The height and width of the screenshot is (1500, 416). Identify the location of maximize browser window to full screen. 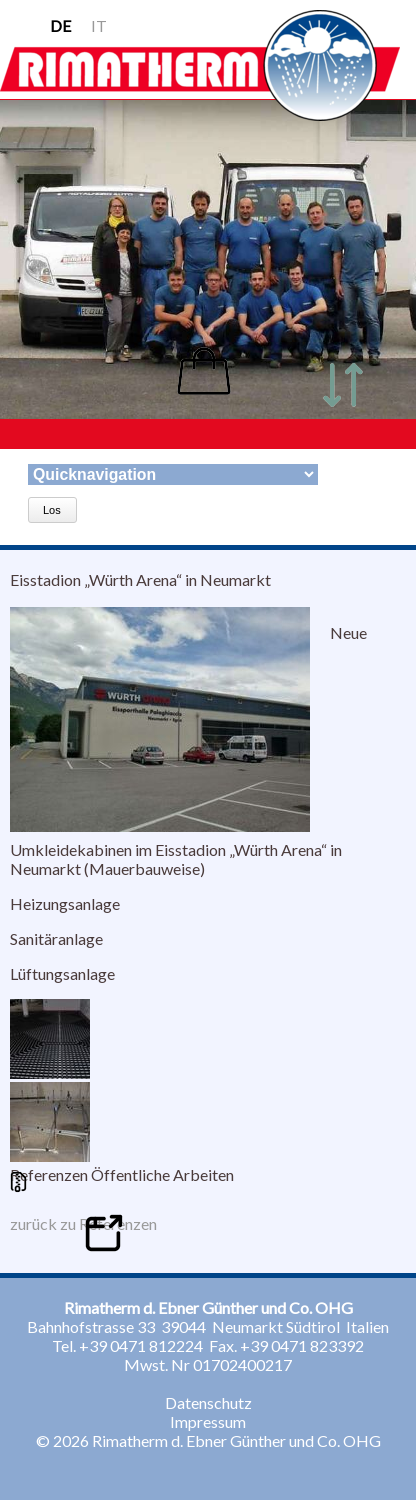
(103, 1234).